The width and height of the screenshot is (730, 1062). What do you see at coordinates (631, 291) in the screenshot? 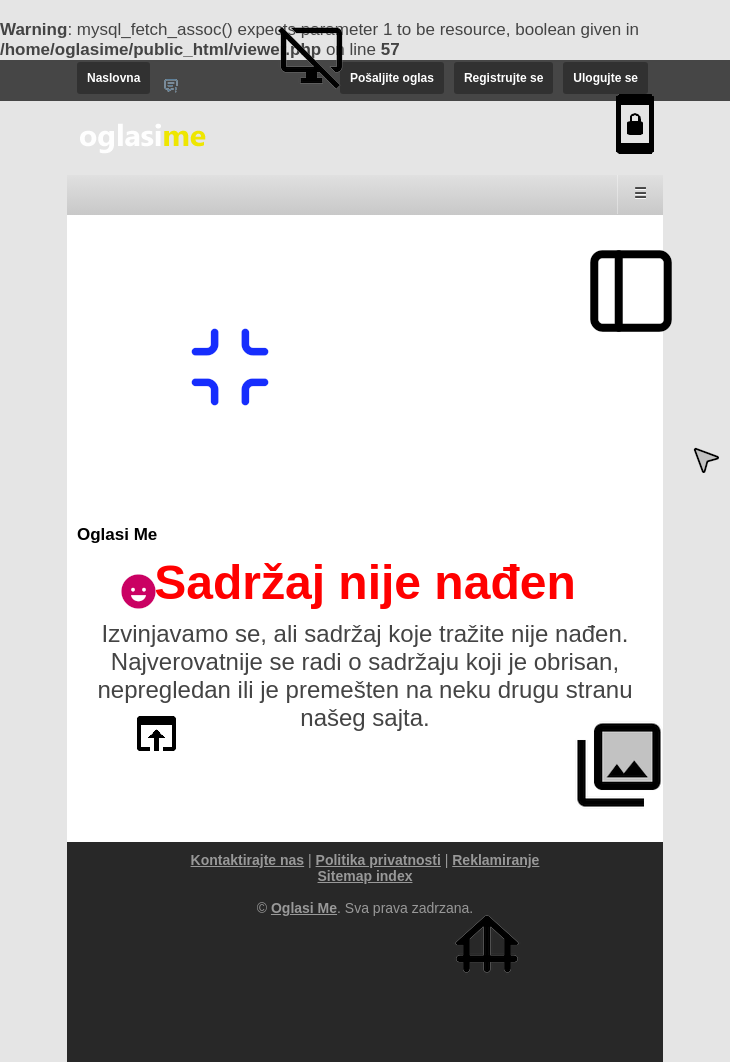
I see `toggle the left sidebar panel` at bounding box center [631, 291].